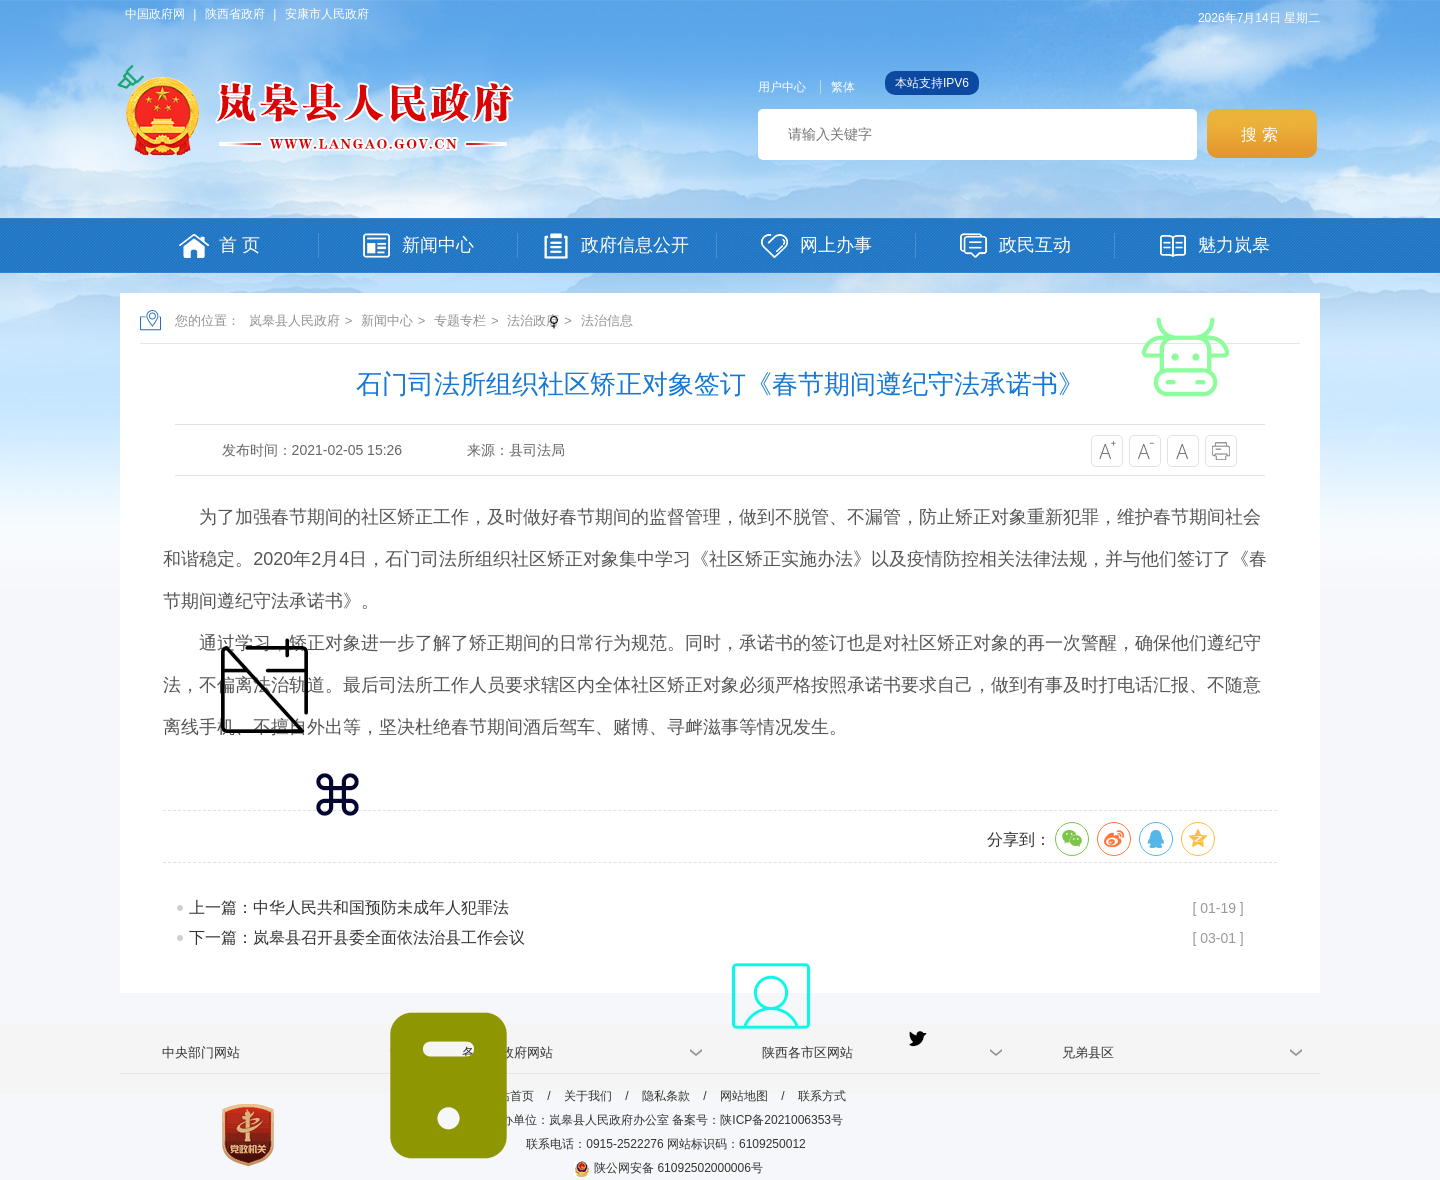 The width and height of the screenshot is (1440, 1180). Describe the element at coordinates (554, 322) in the screenshot. I see `indicates demigirl gender identity` at that location.